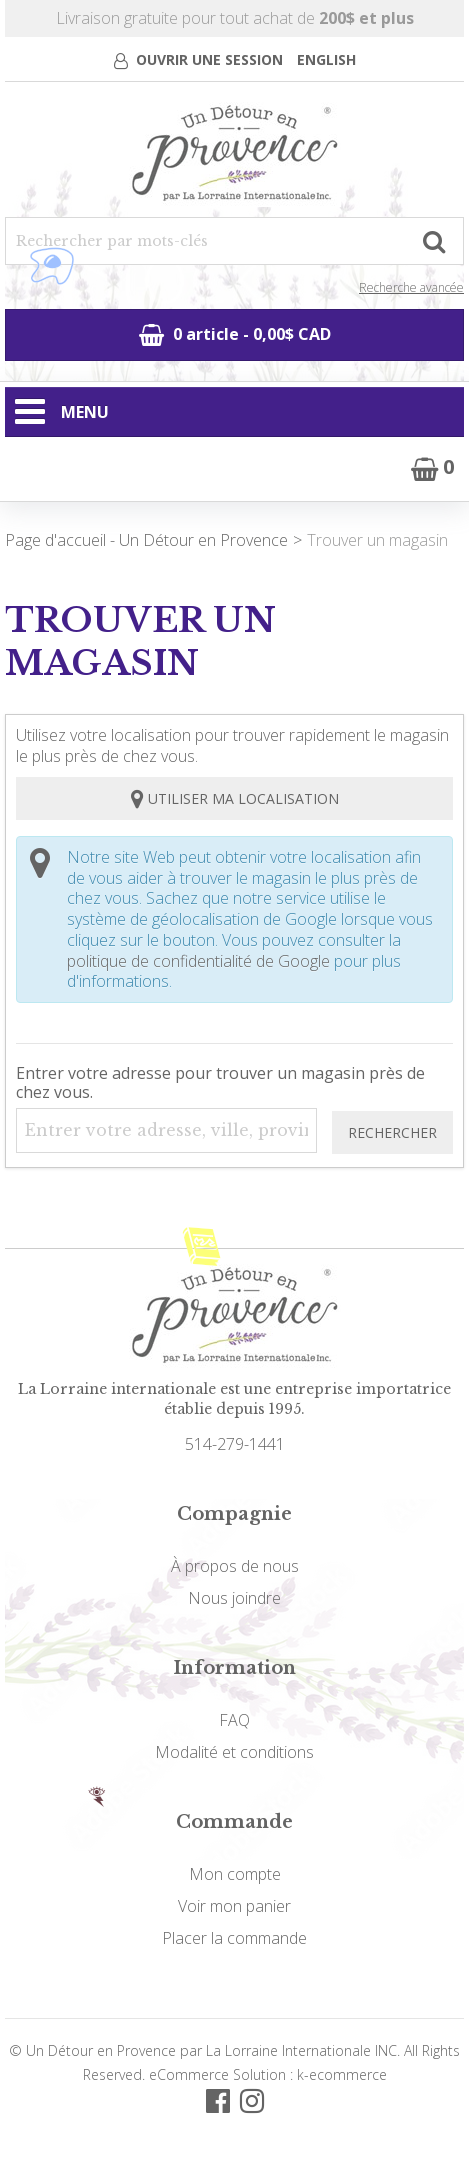  What do you see at coordinates (52, 264) in the screenshot?
I see `ingredient icon for cooking or recipe apps` at bounding box center [52, 264].